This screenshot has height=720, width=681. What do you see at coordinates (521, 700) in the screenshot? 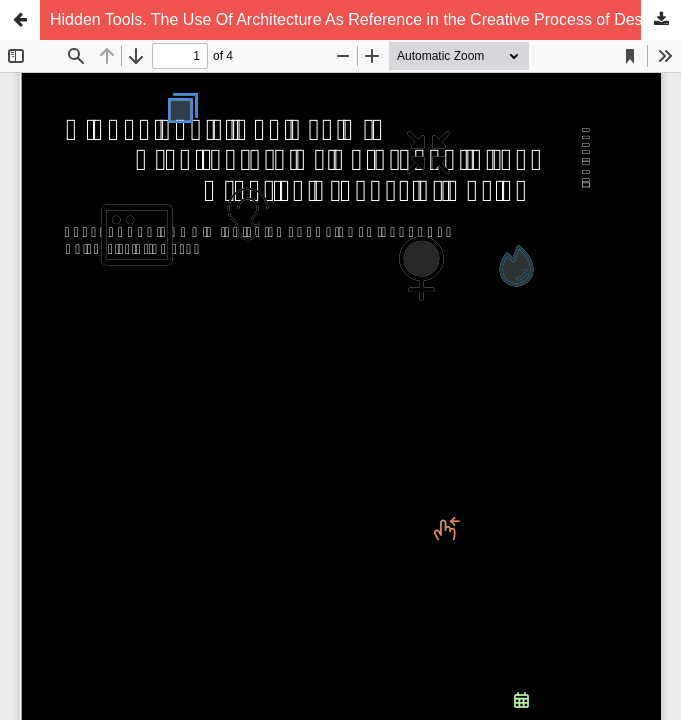
I see `view calendar or schedule` at bounding box center [521, 700].